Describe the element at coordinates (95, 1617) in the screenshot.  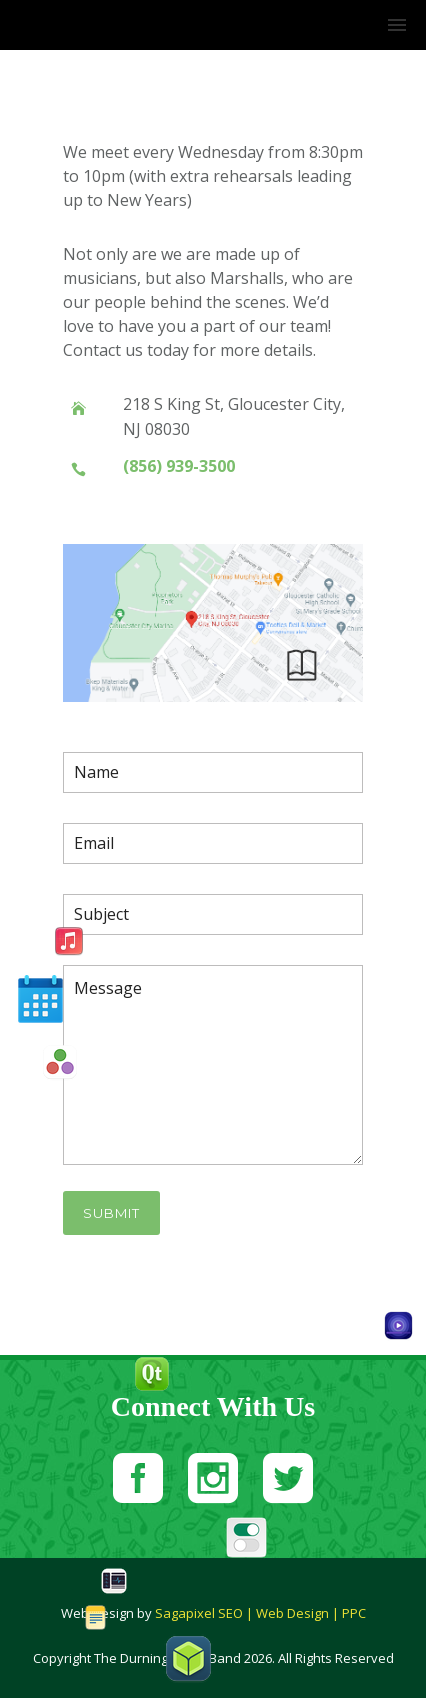
I see `open the notes application` at that location.